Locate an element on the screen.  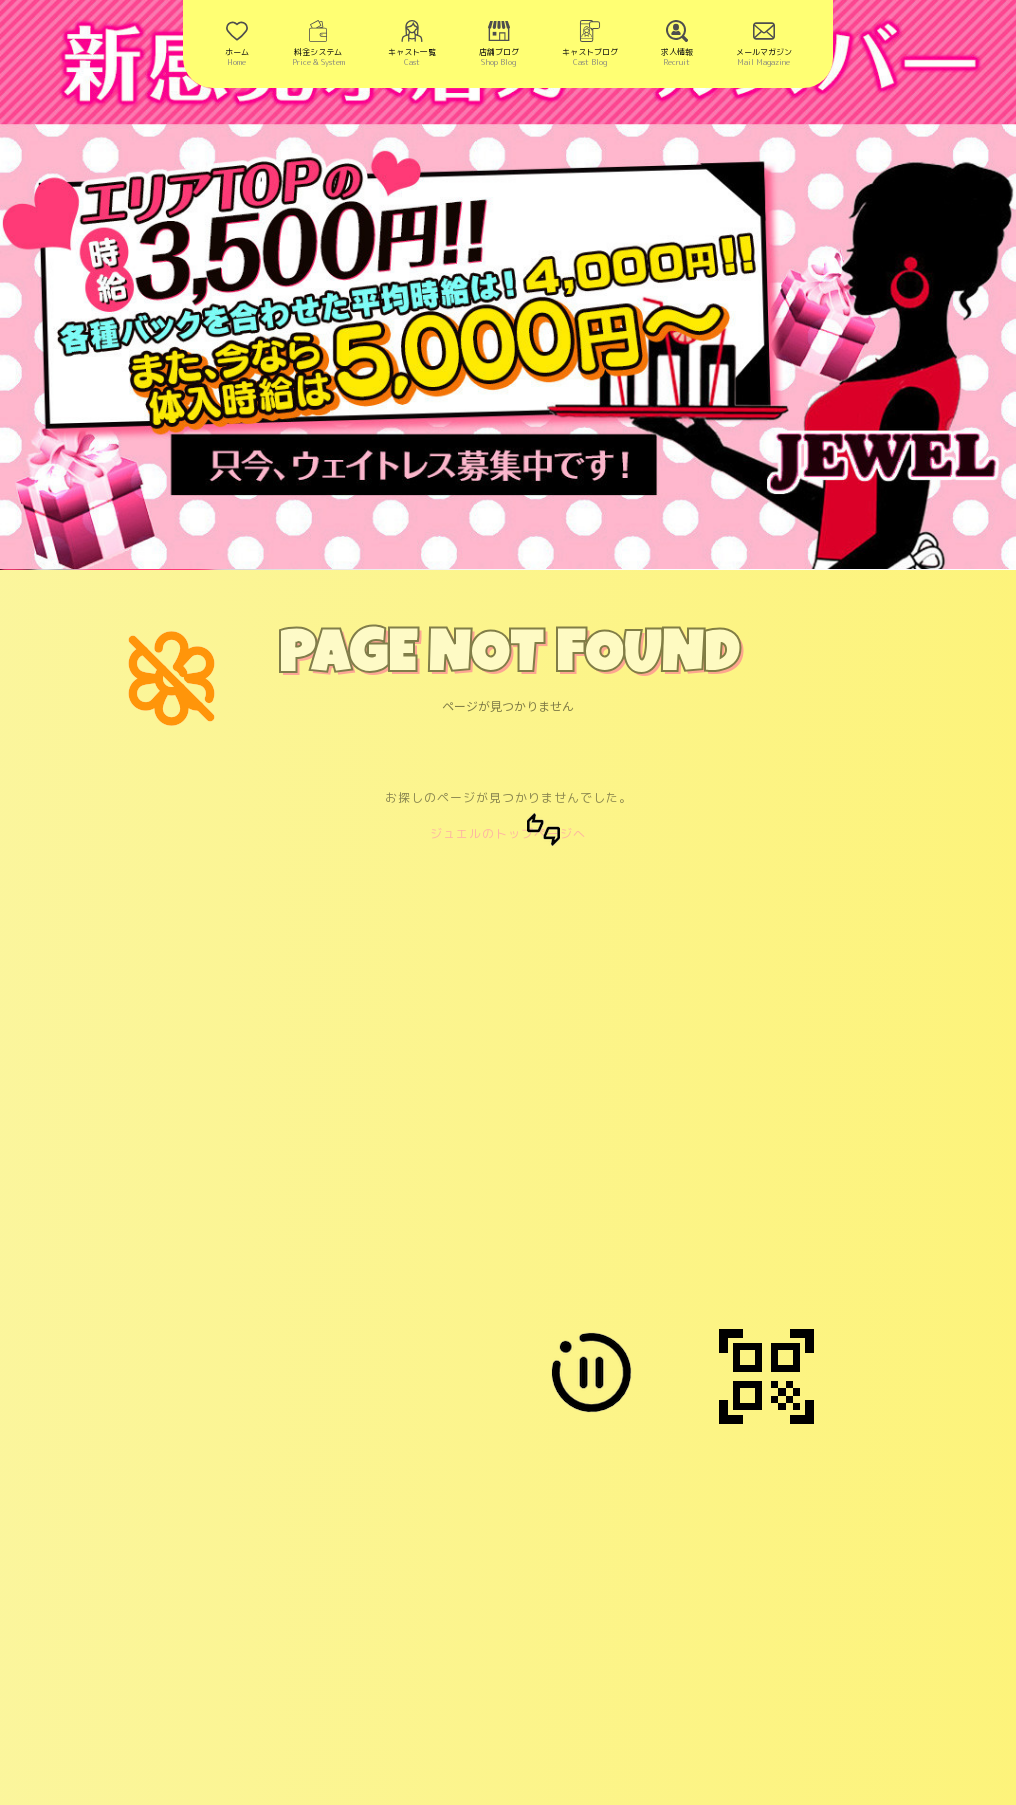
rate or provide feedback is located at coordinates (543, 829).